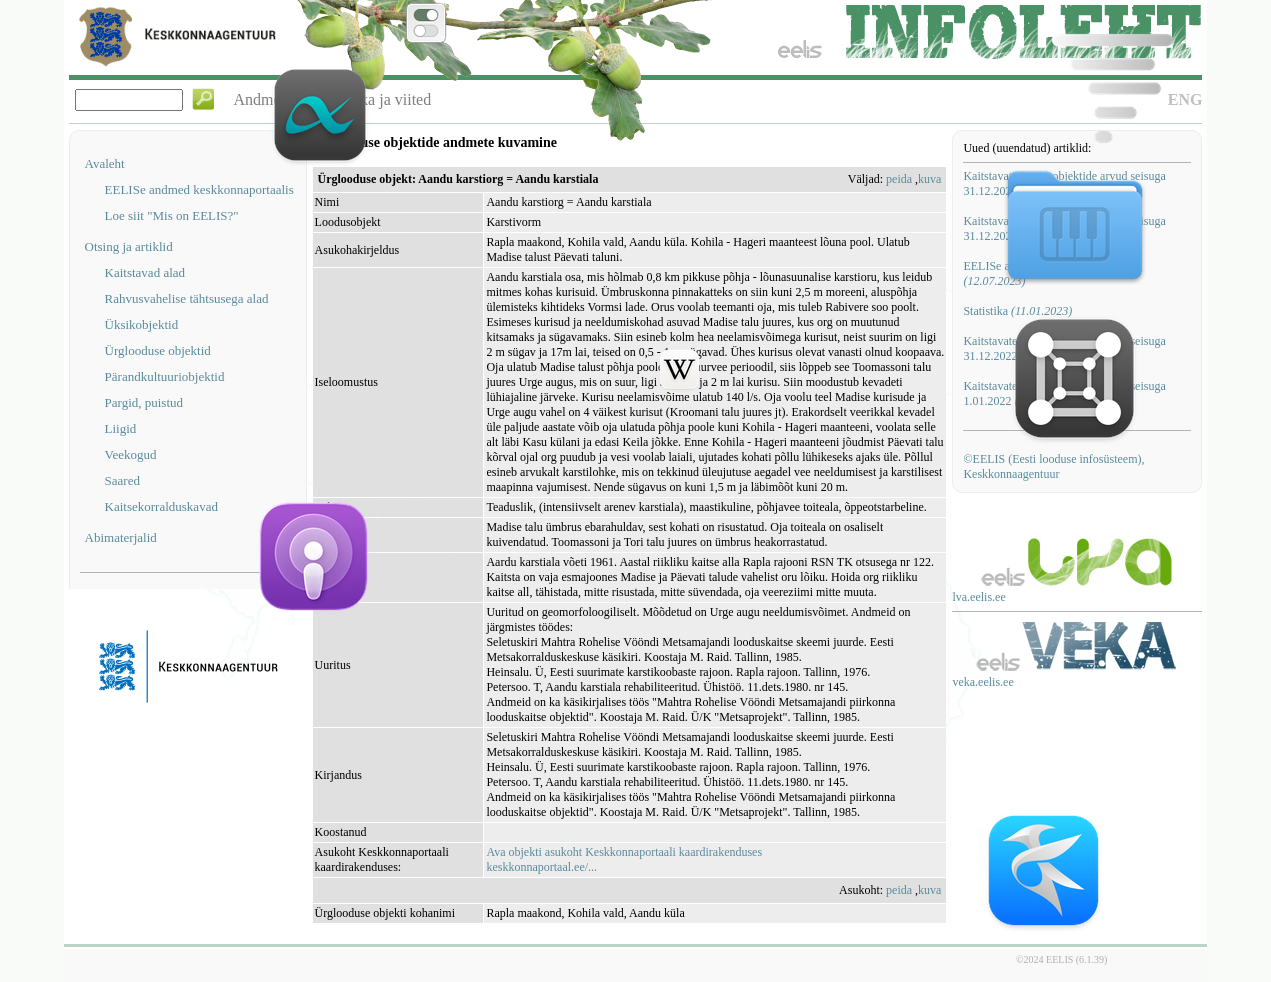 This screenshot has height=982, width=1271. I want to click on open wike wikipedia reader app, so click(679, 369).